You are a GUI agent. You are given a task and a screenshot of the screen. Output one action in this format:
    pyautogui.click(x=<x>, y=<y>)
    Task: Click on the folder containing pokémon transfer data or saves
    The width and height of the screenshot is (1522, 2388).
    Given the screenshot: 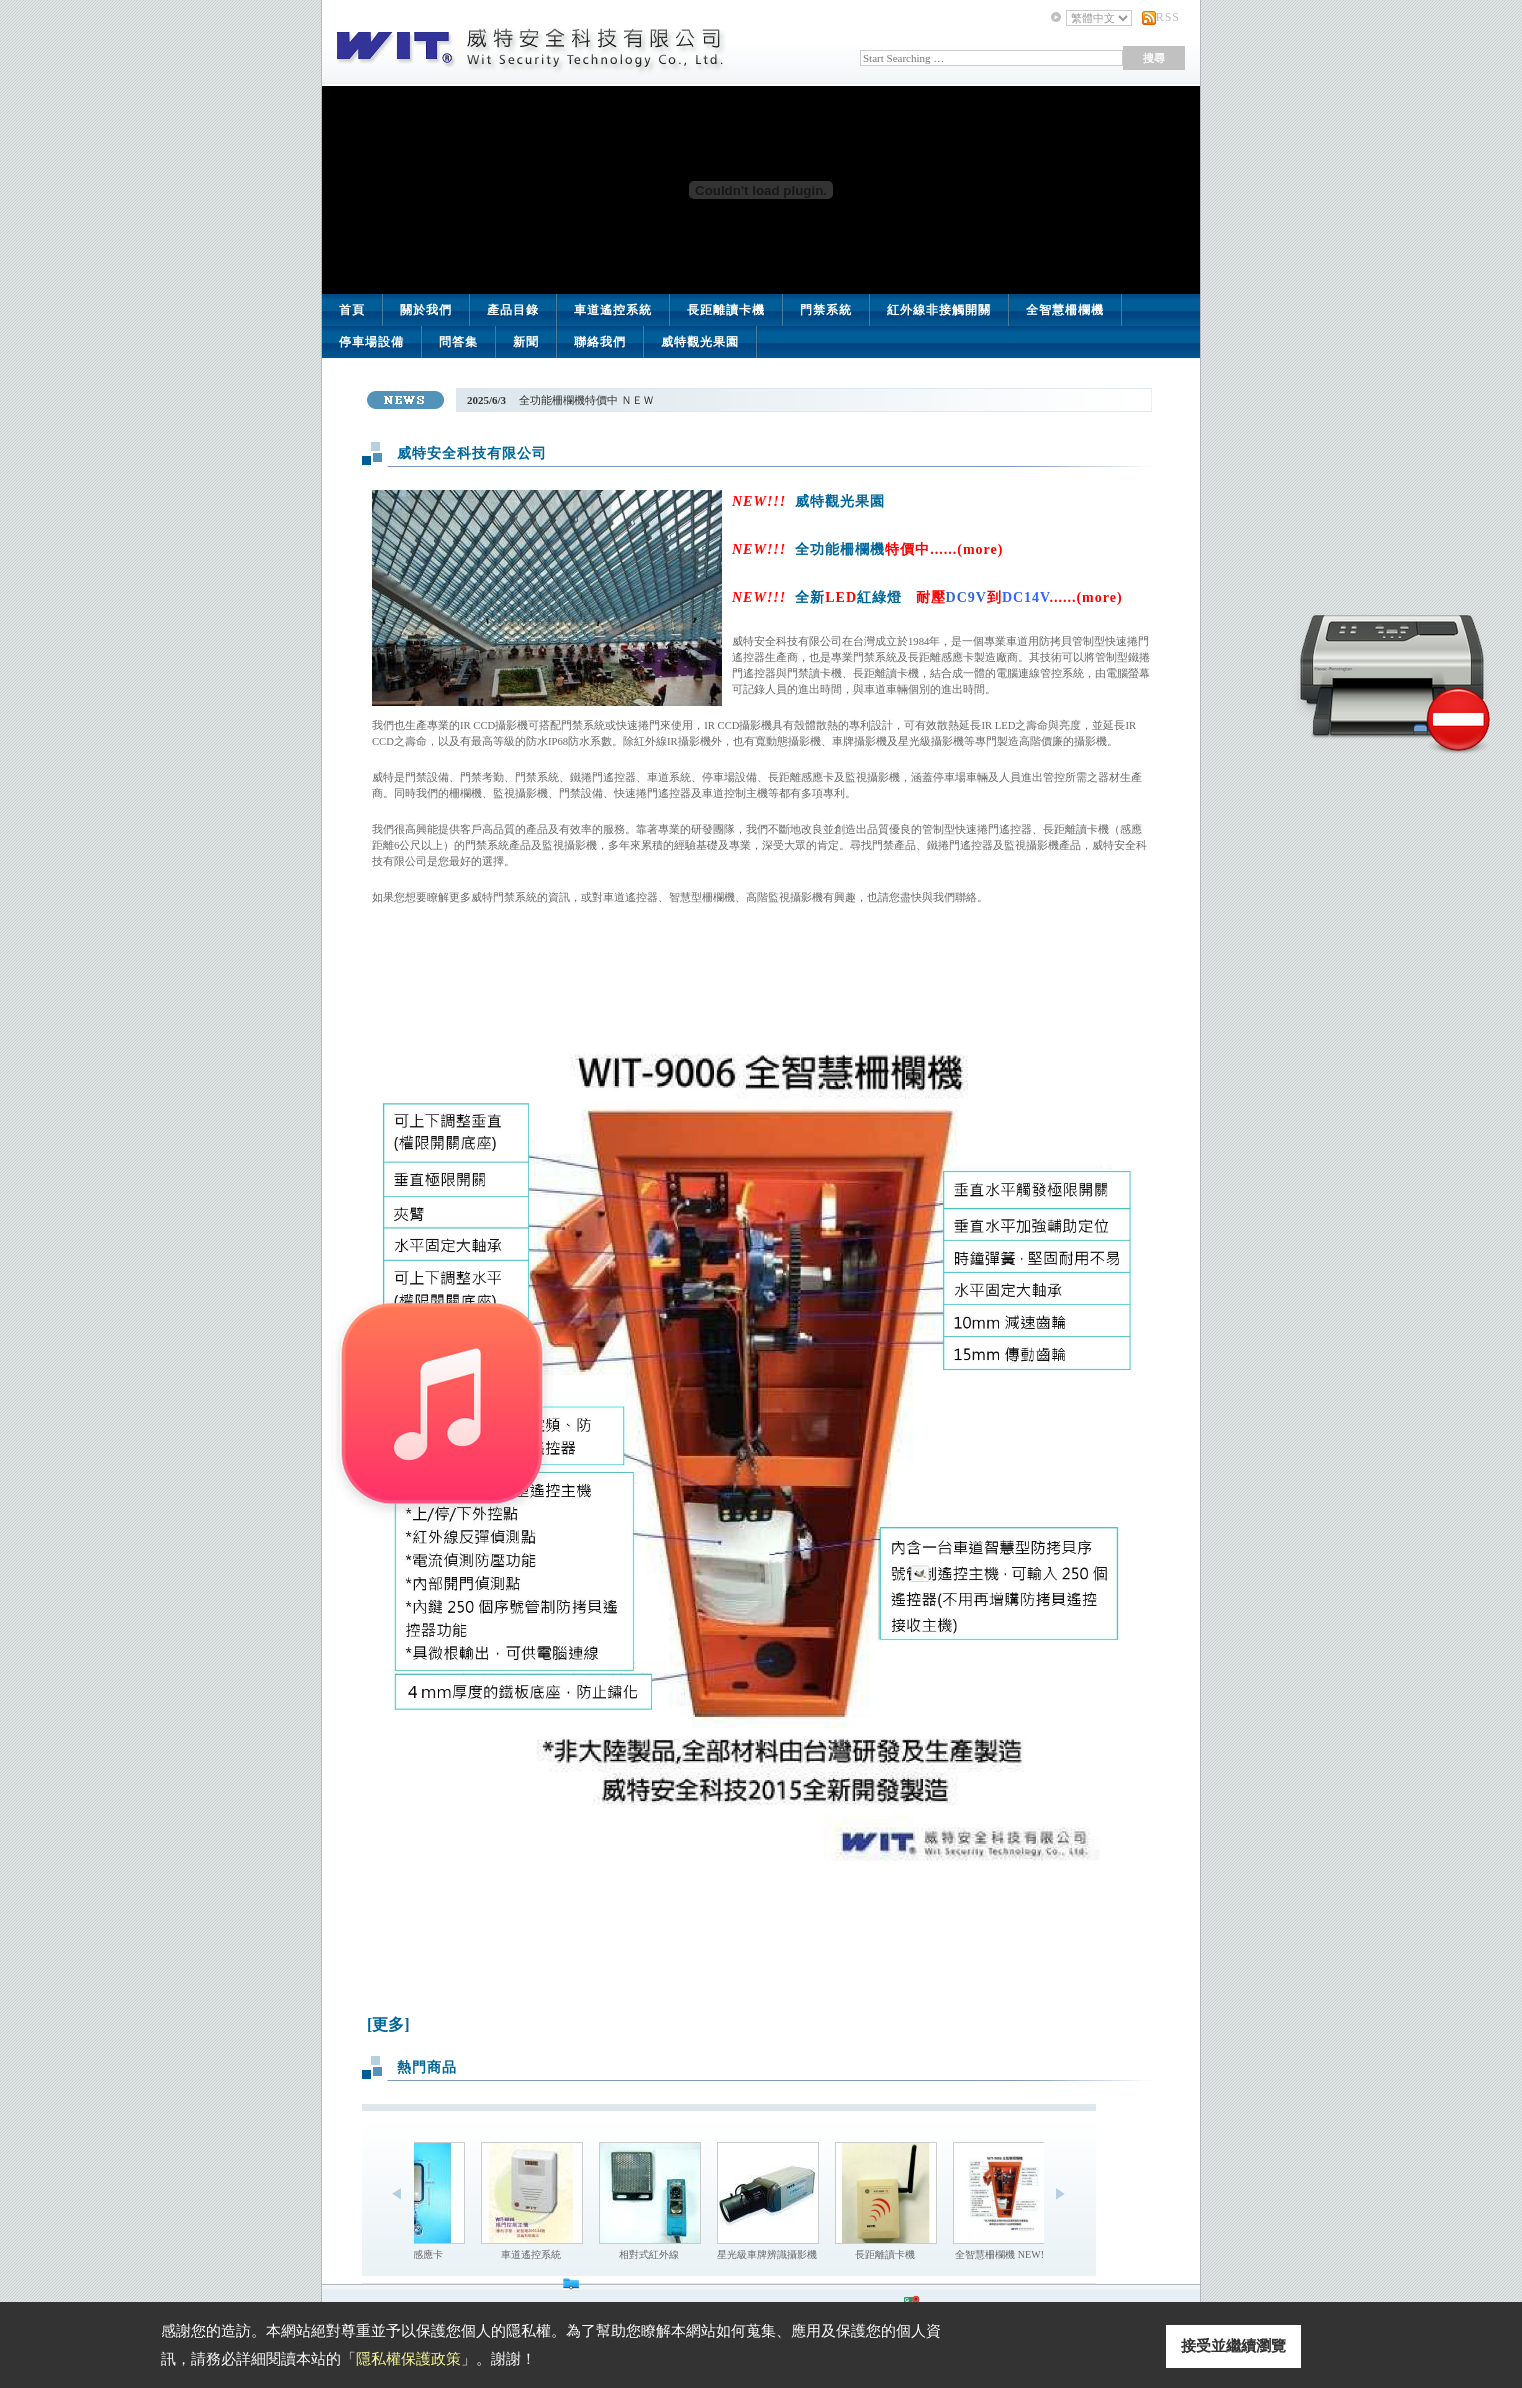 What is the action you would take?
    pyautogui.click(x=571, y=2285)
    